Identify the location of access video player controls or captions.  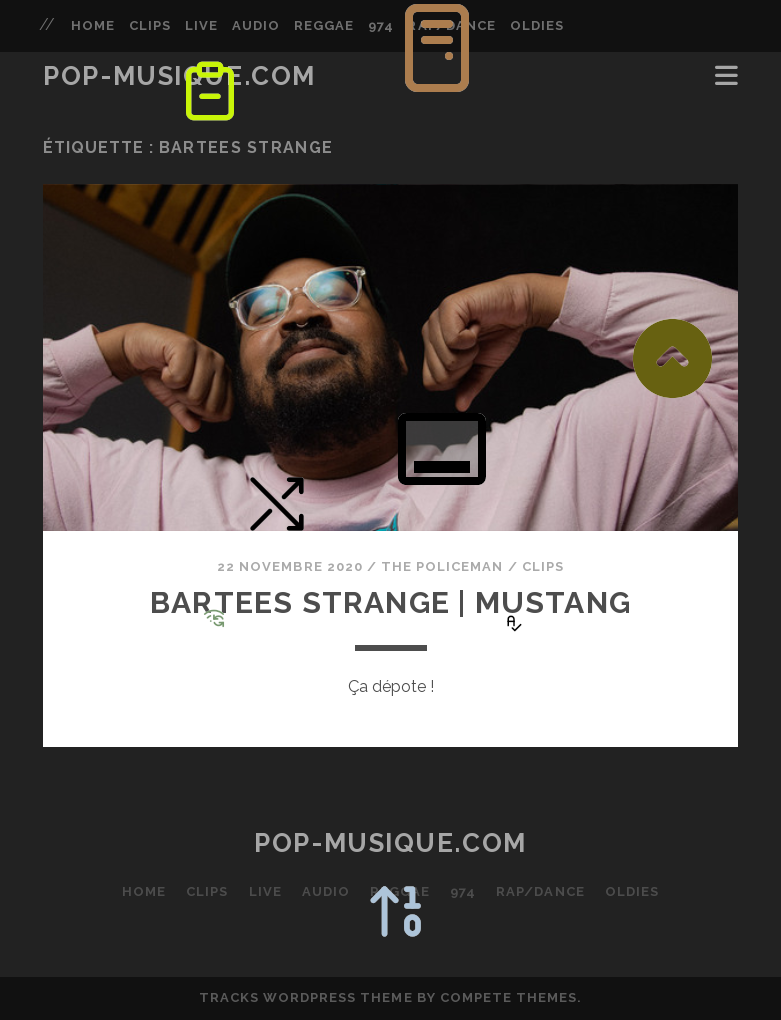
(442, 449).